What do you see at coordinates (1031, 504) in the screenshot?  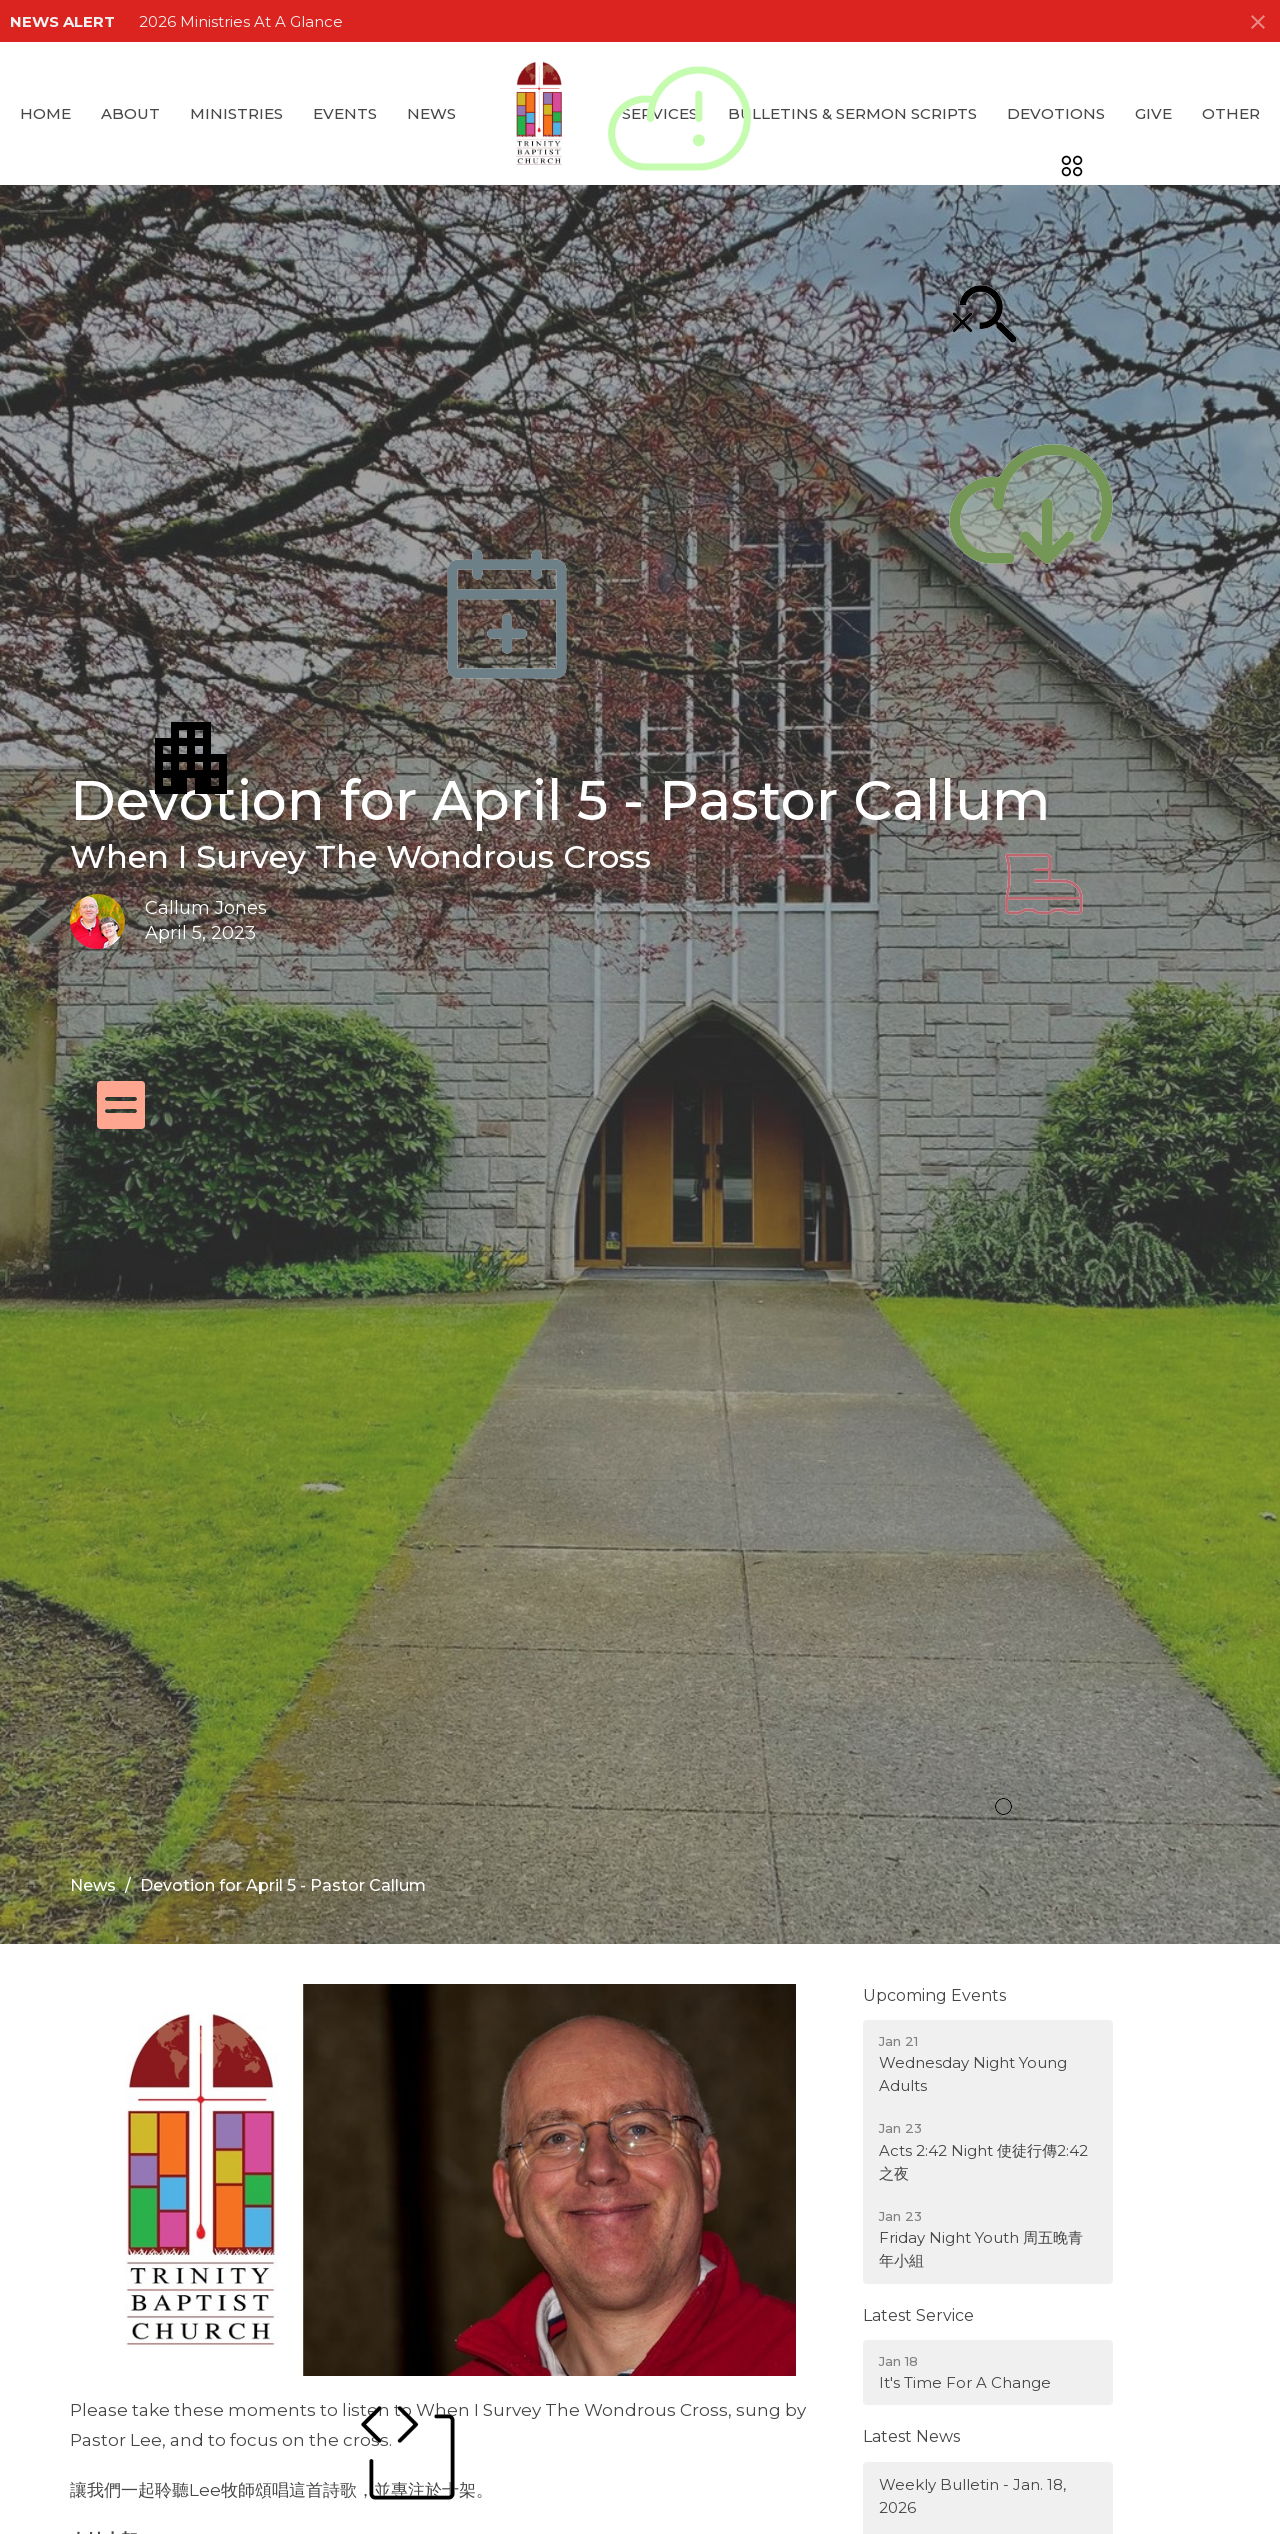 I see `download file from cloud storage` at bounding box center [1031, 504].